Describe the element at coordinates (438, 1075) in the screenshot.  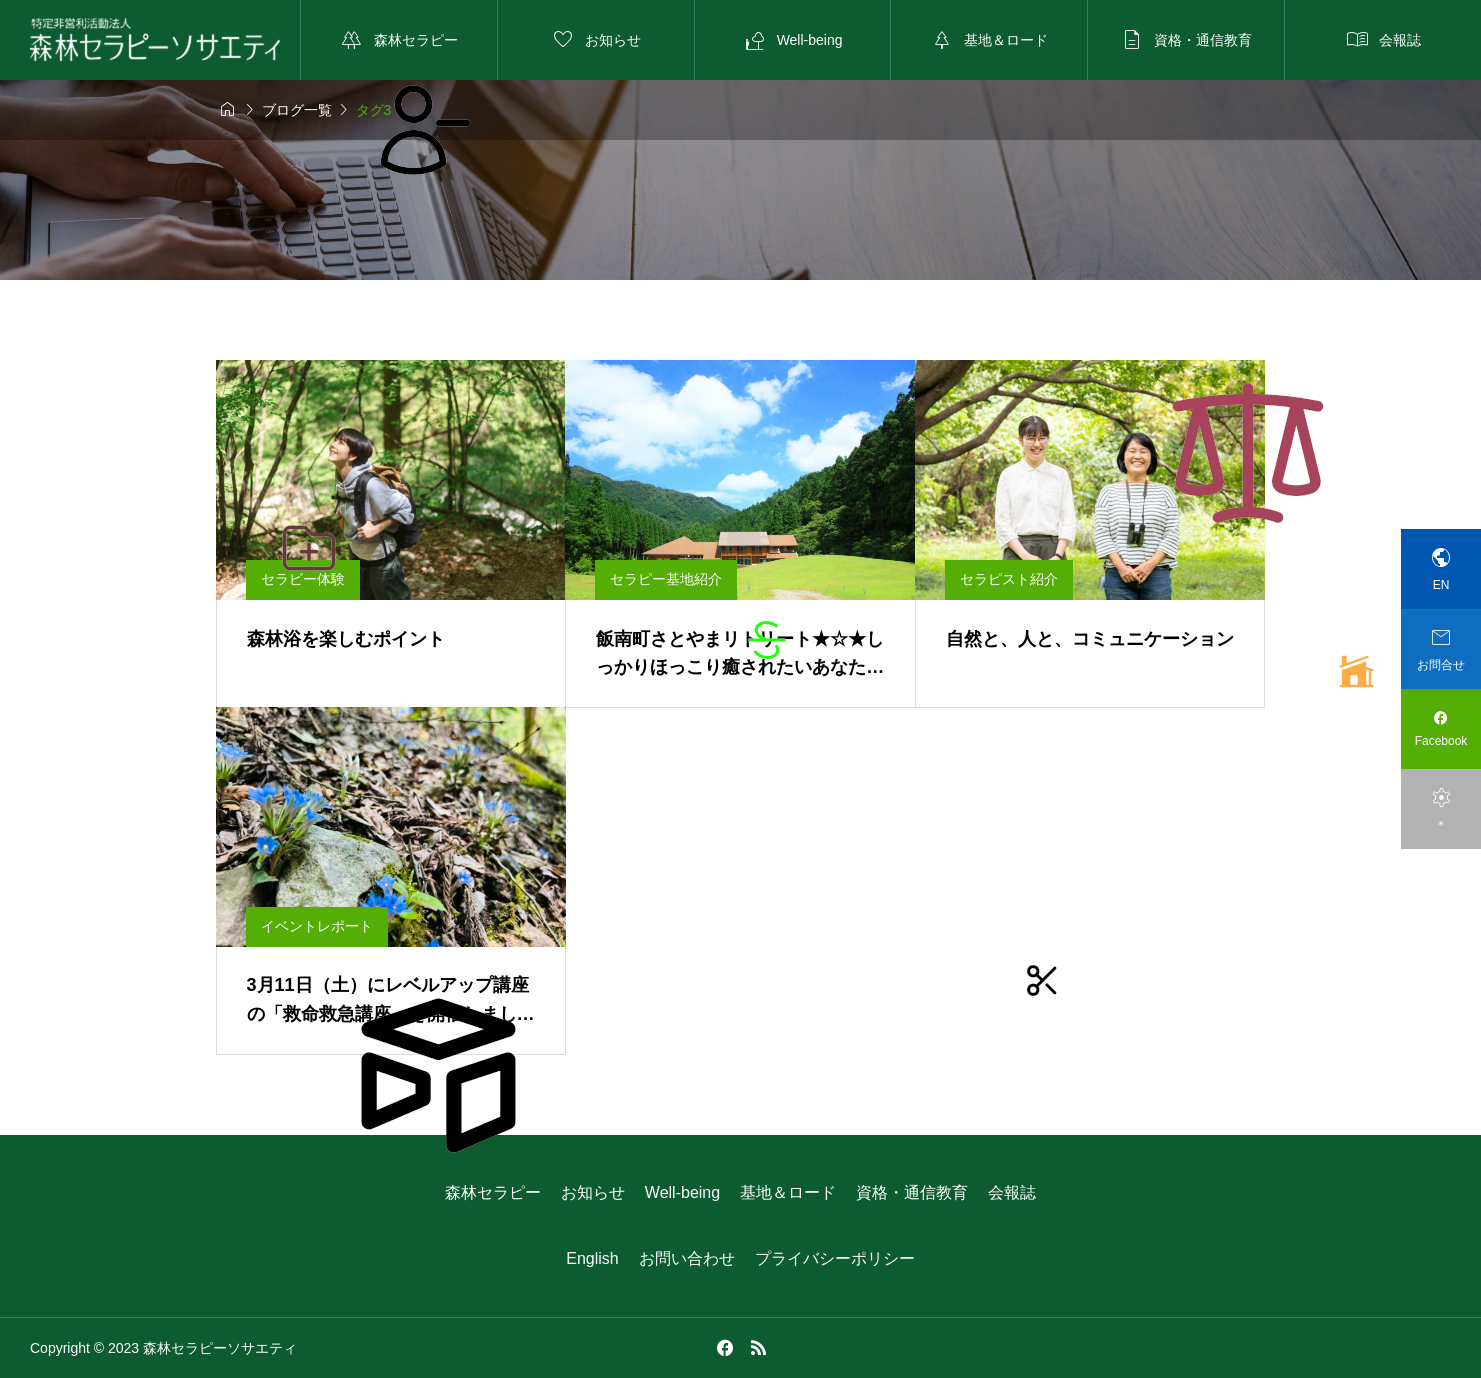
I see `open airtable` at that location.